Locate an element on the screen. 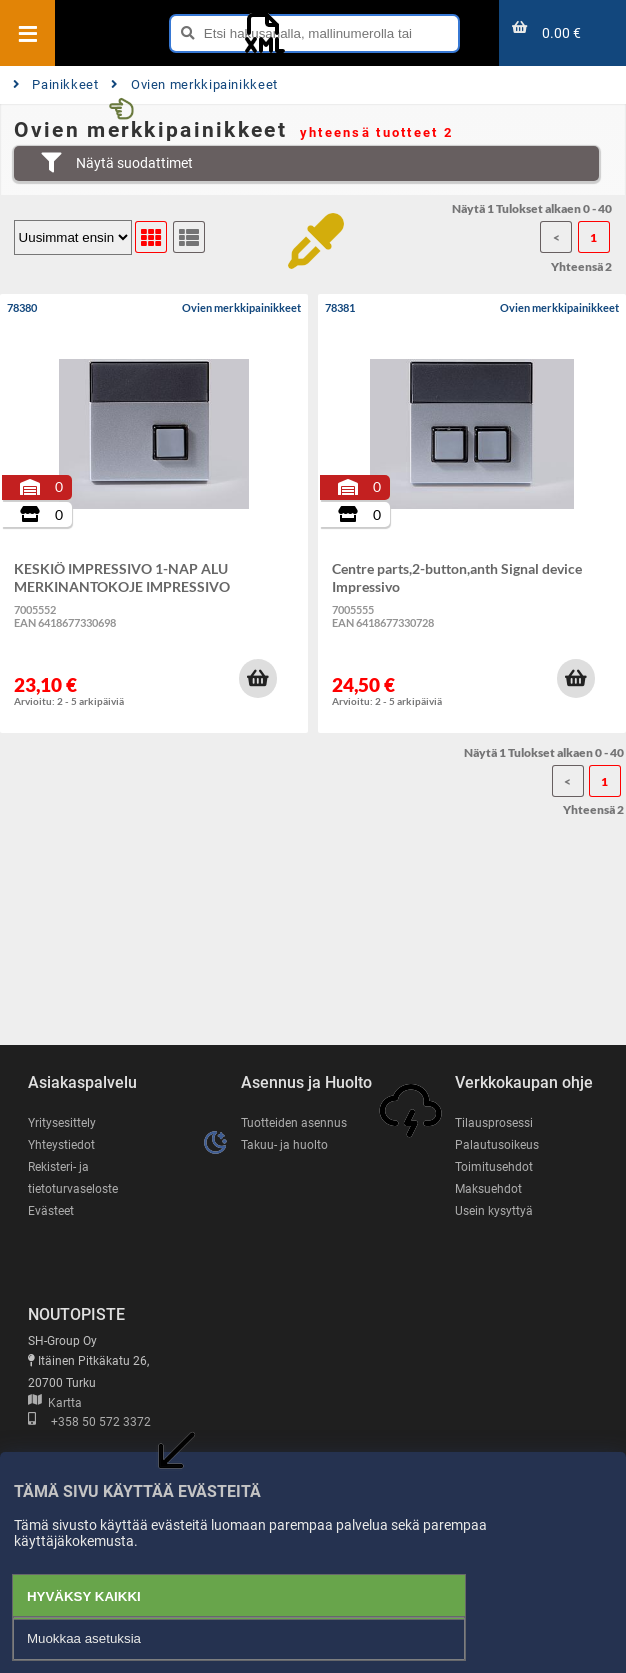  toggle dark mode or night theme is located at coordinates (215, 1142).